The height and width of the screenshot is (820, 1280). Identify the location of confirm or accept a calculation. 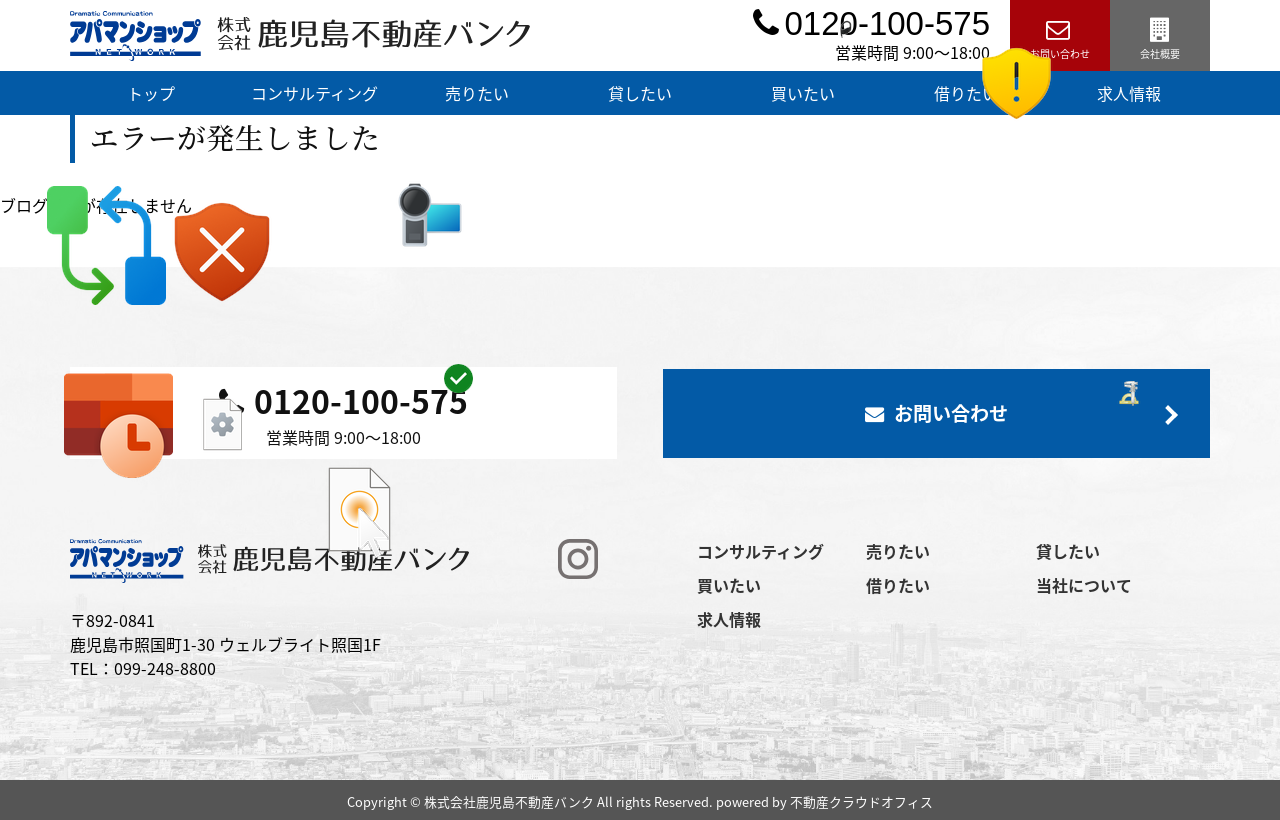
(458, 378).